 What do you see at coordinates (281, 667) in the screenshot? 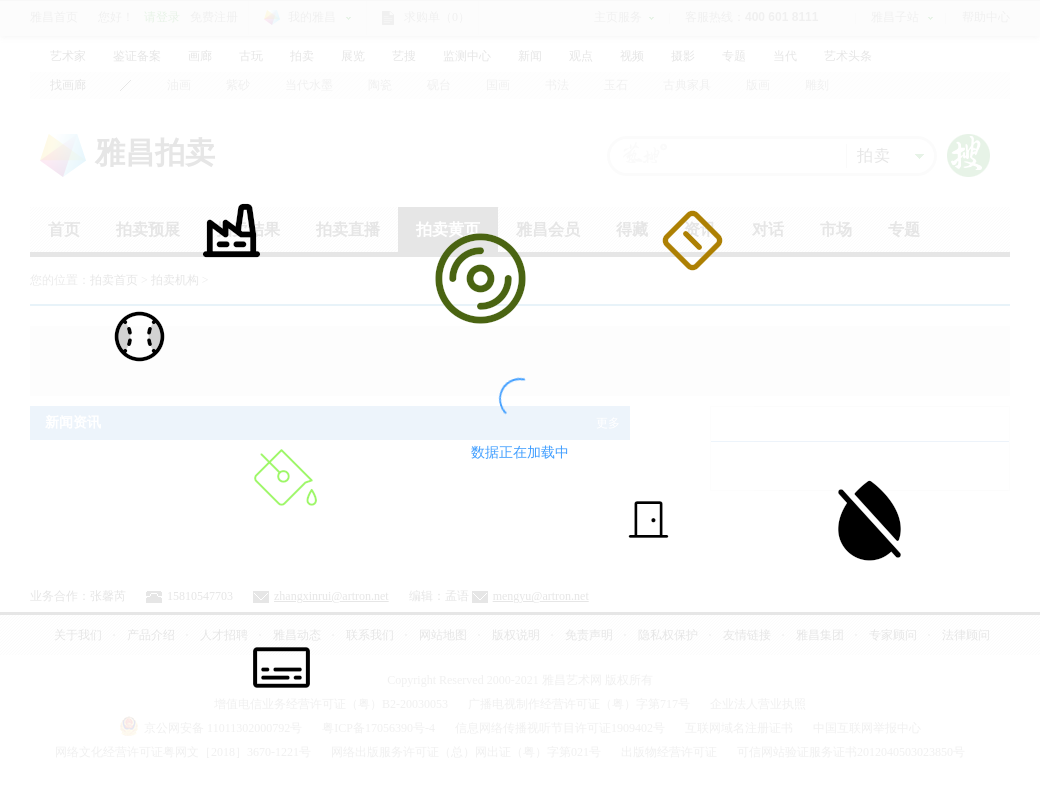
I see `enable subtitles or closed captions` at bounding box center [281, 667].